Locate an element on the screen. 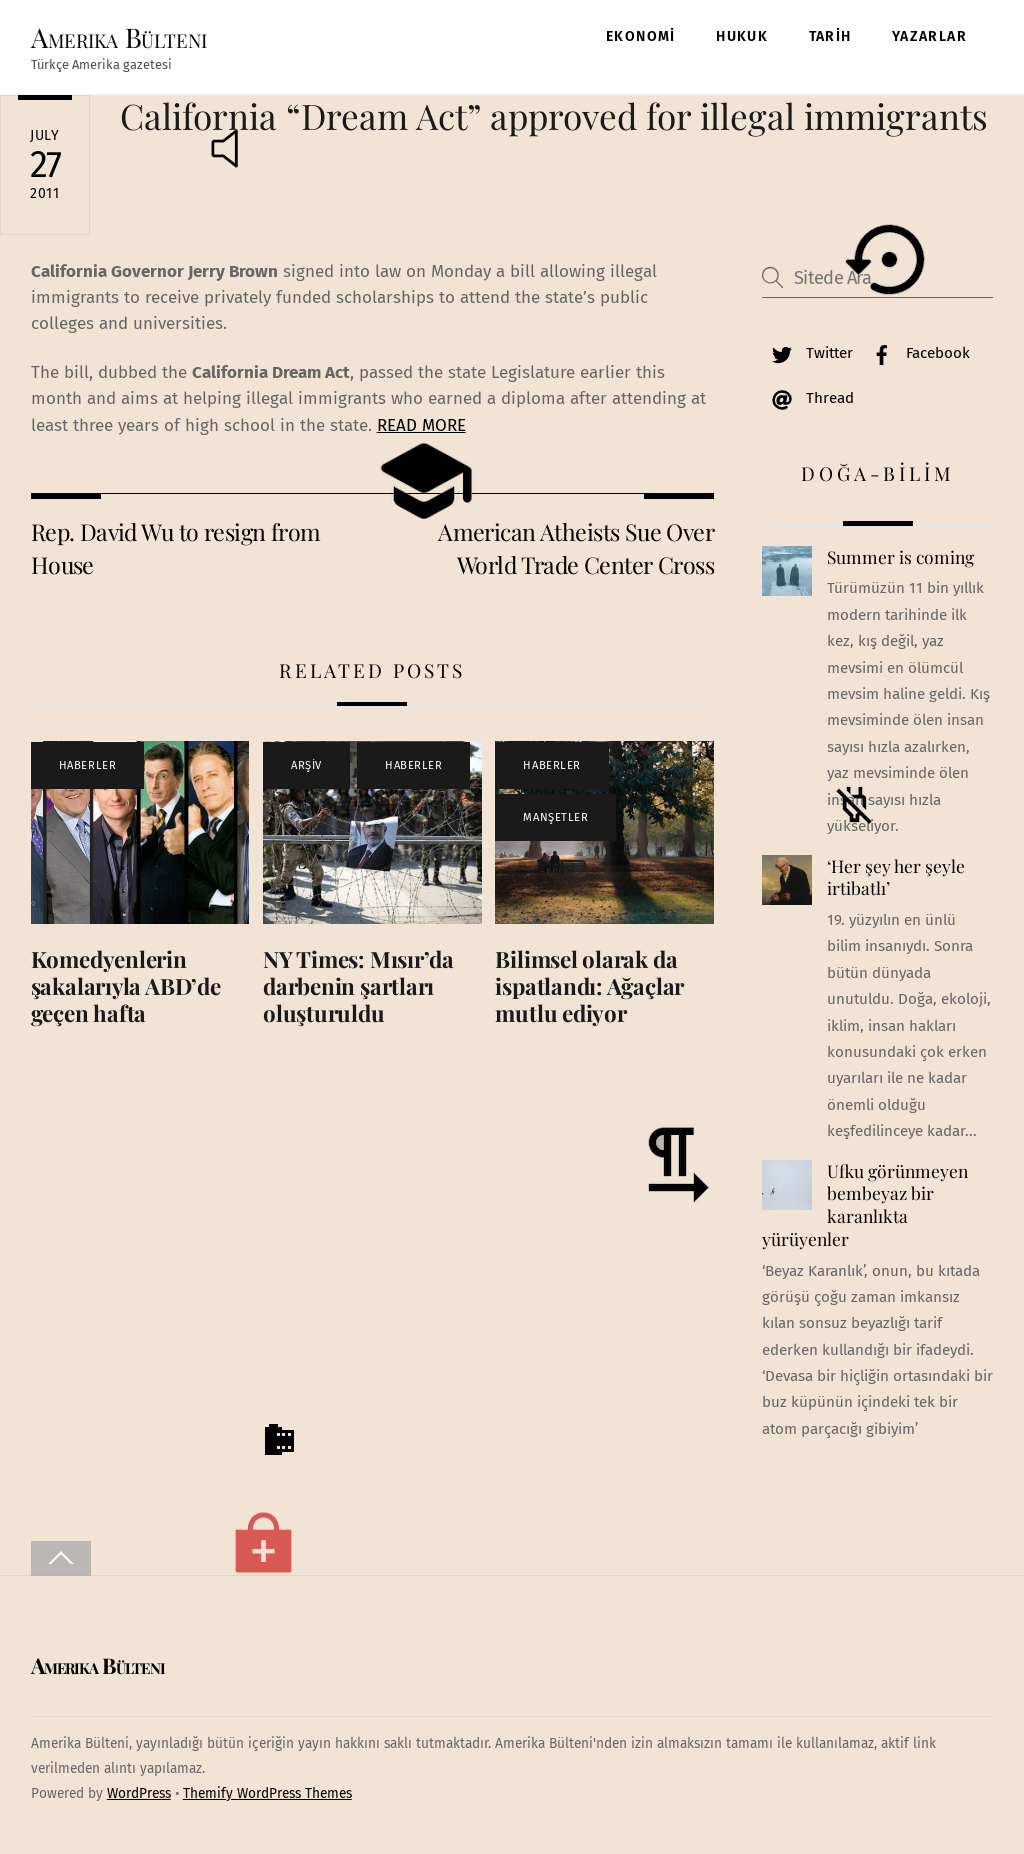  restore settings to a previous backup is located at coordinates (889, 259).